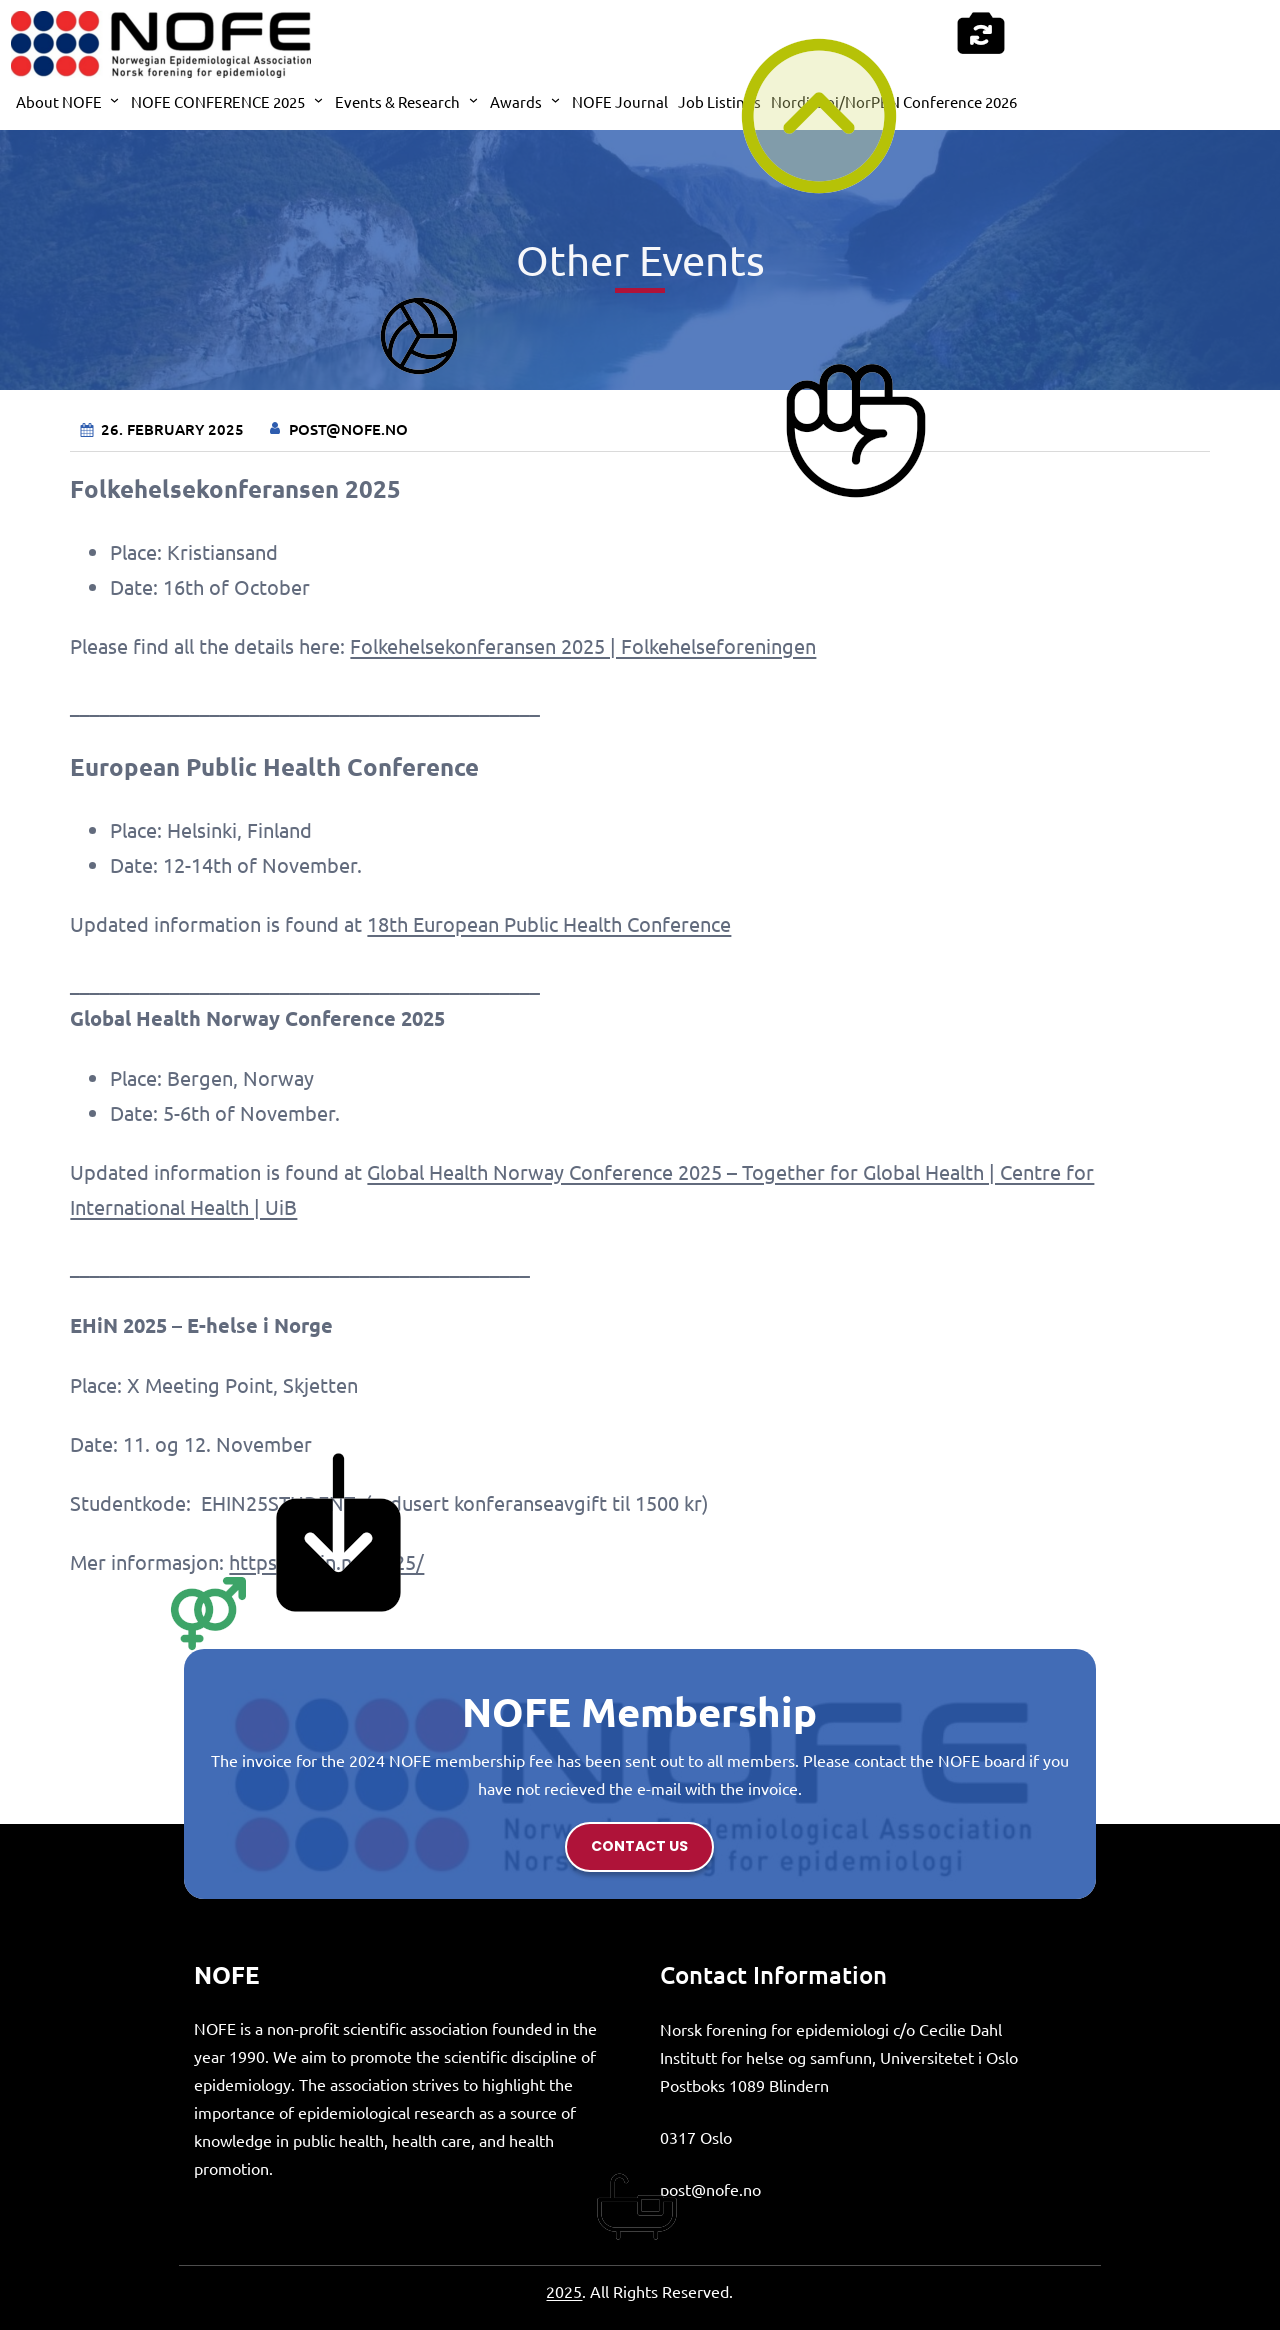 This screenshot has height=2330, width=1280. What do you see at coordinates (981, 34) in the screenshot?
I see `switch between front and rear camera` at bounding box center [981, 34].